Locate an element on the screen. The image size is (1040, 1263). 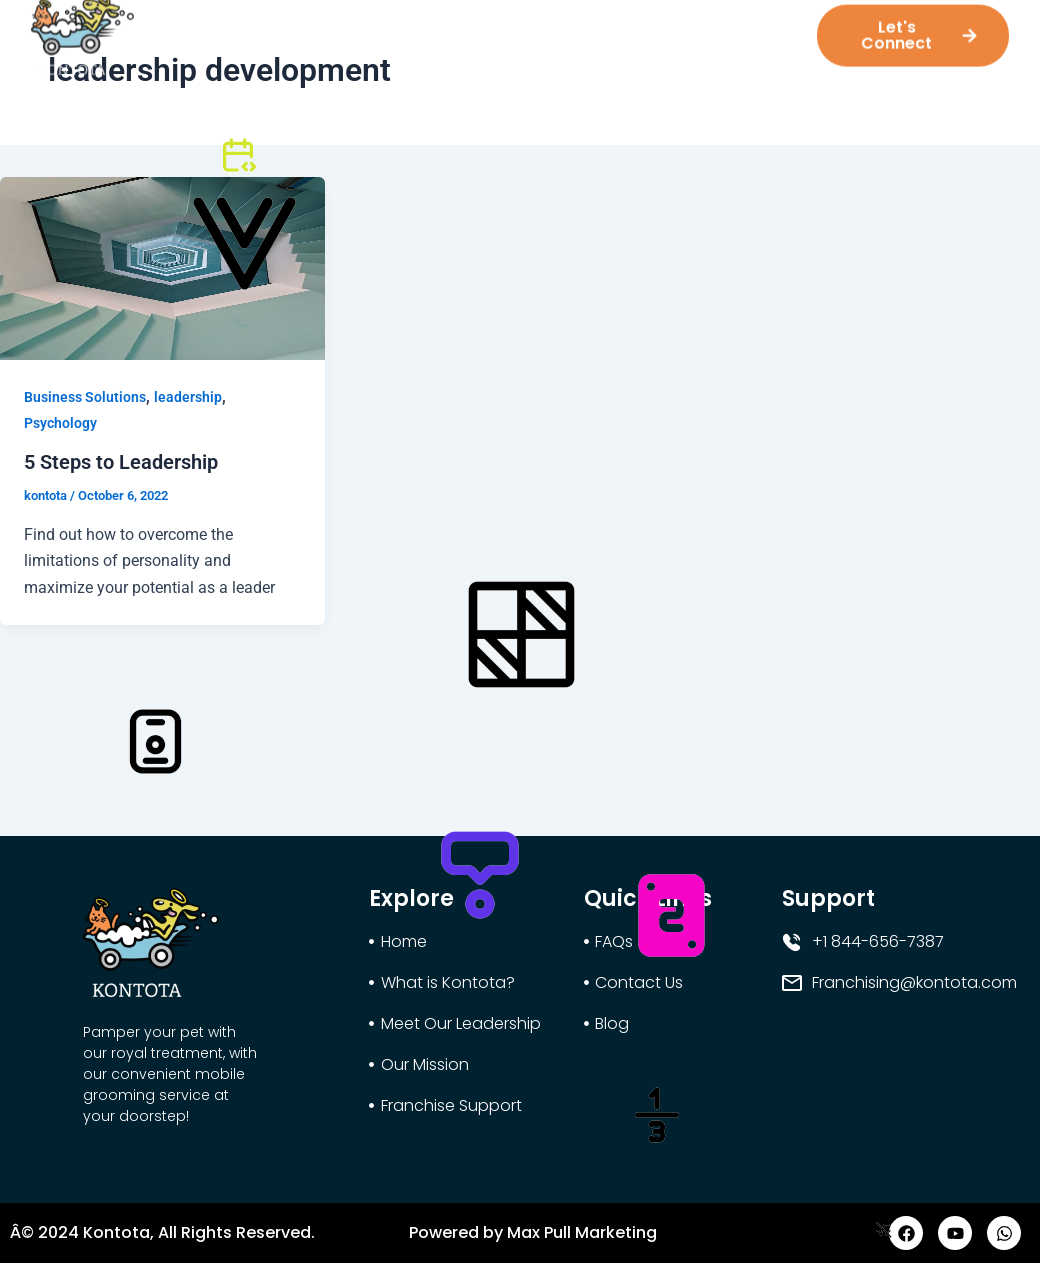
view tooltip or help information is located at coordinates (480, 875).